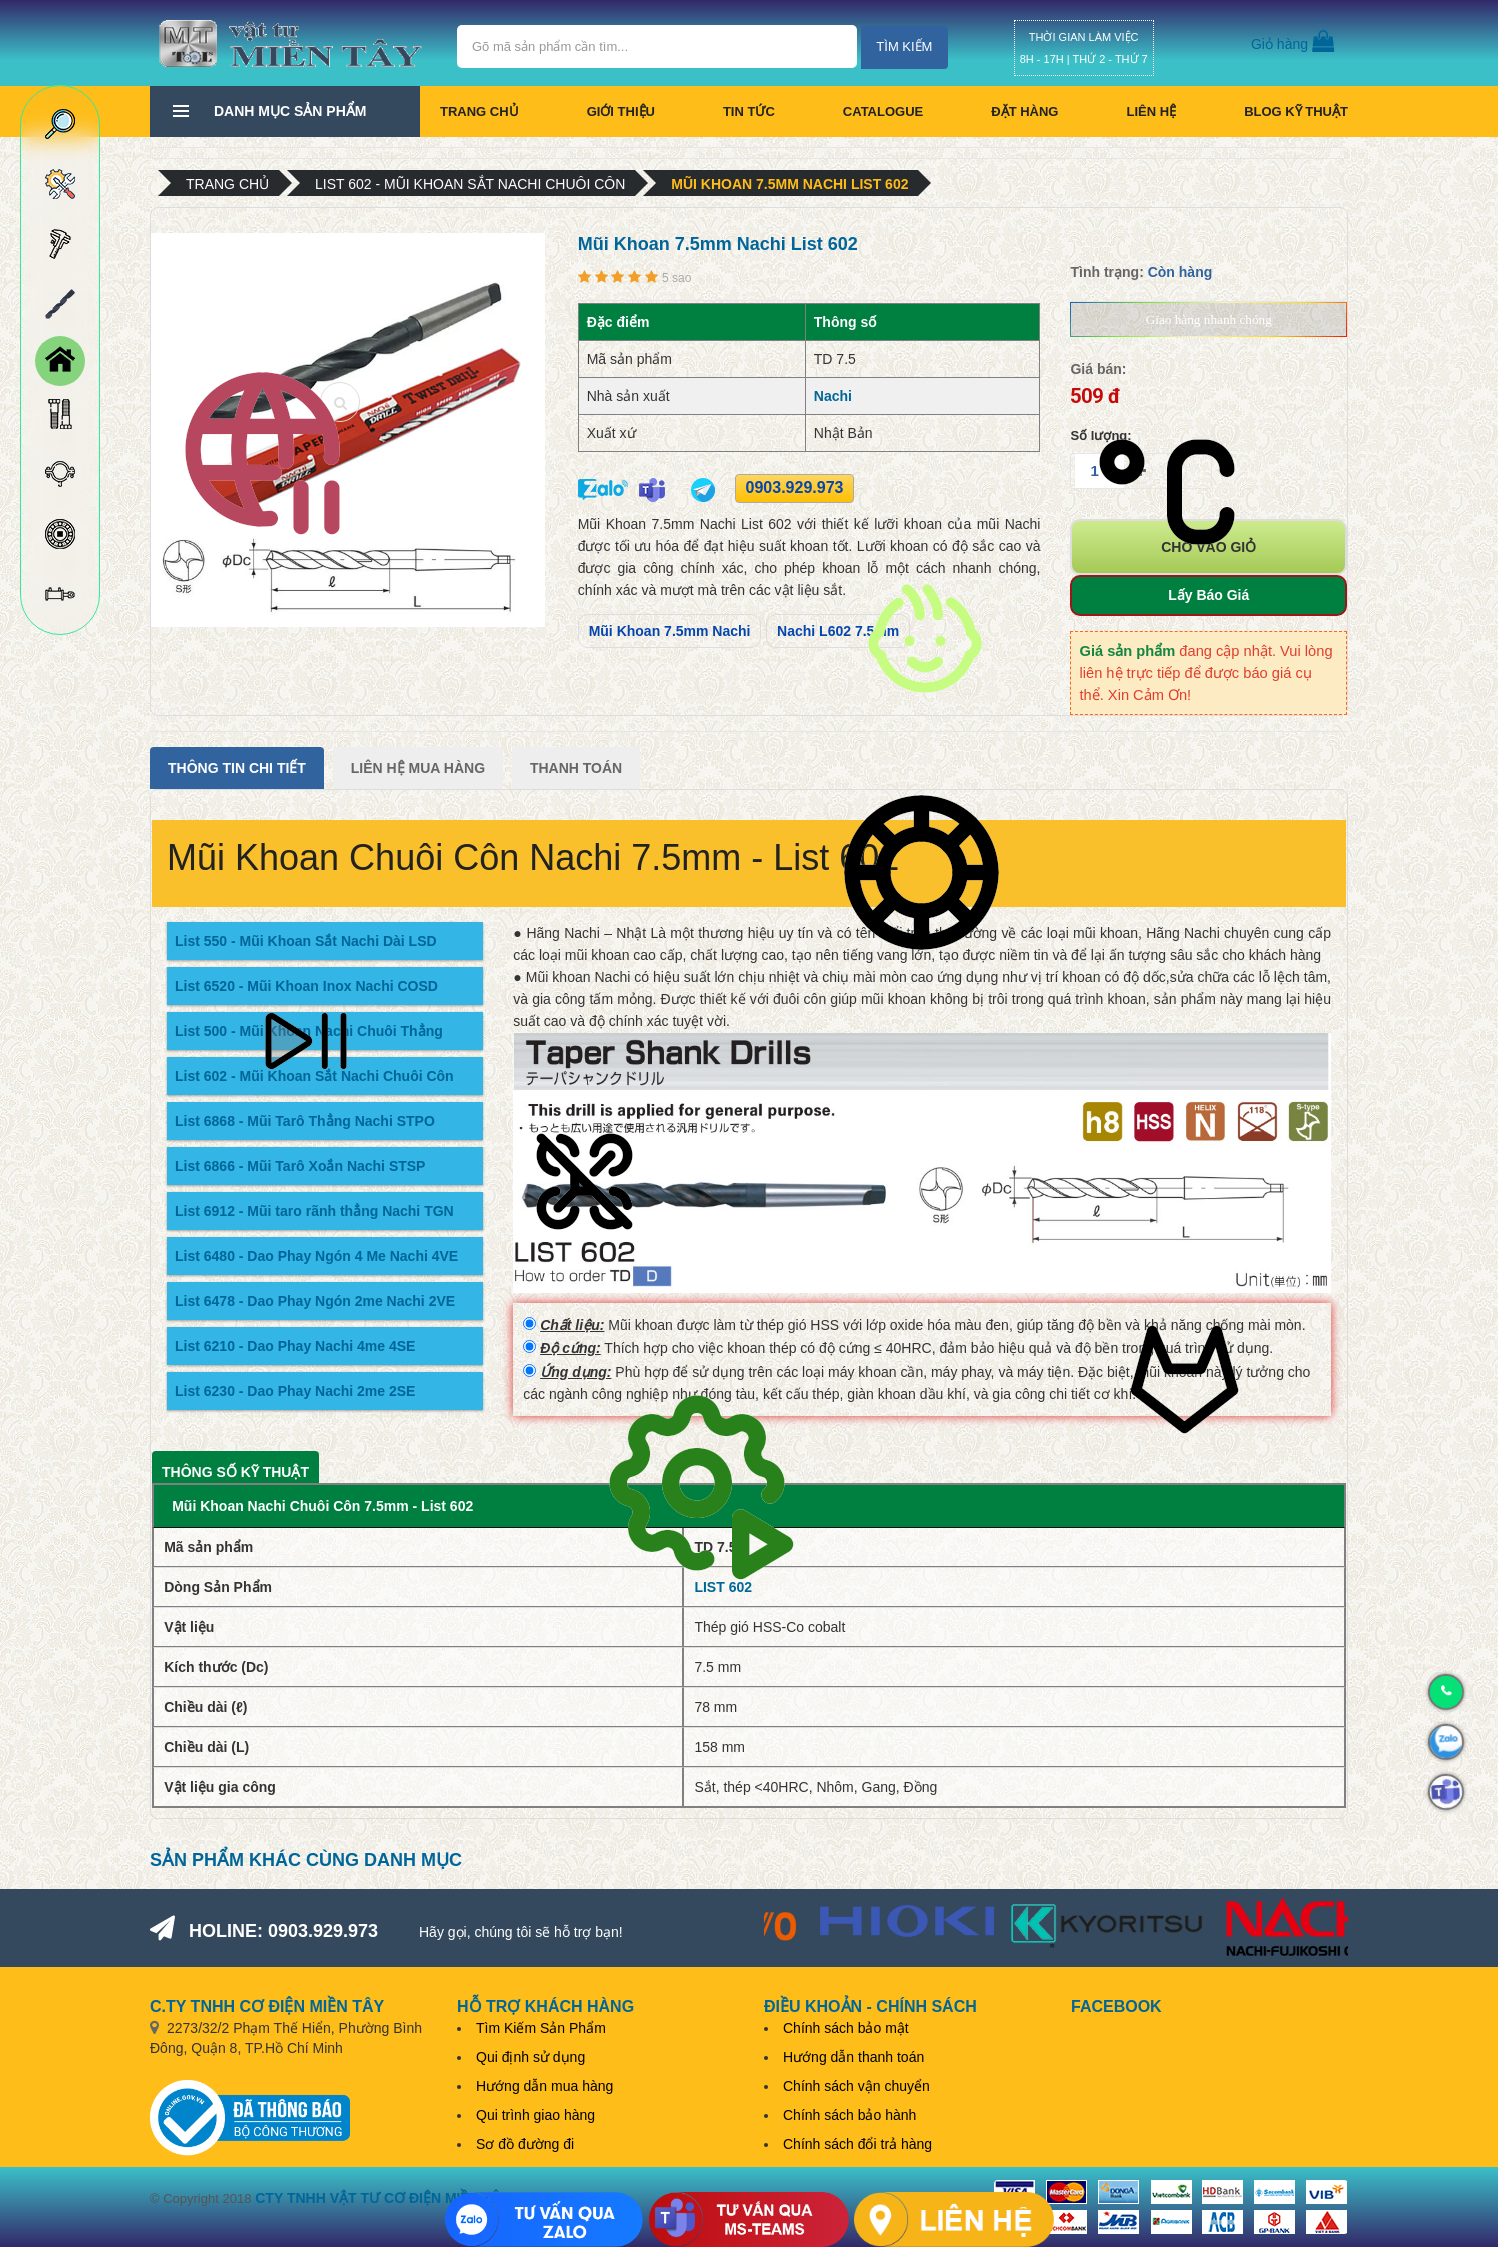  Describe the element at coordinates (925, 641) in the screenshot. I see `select boy avatar or profile icon` at that location.